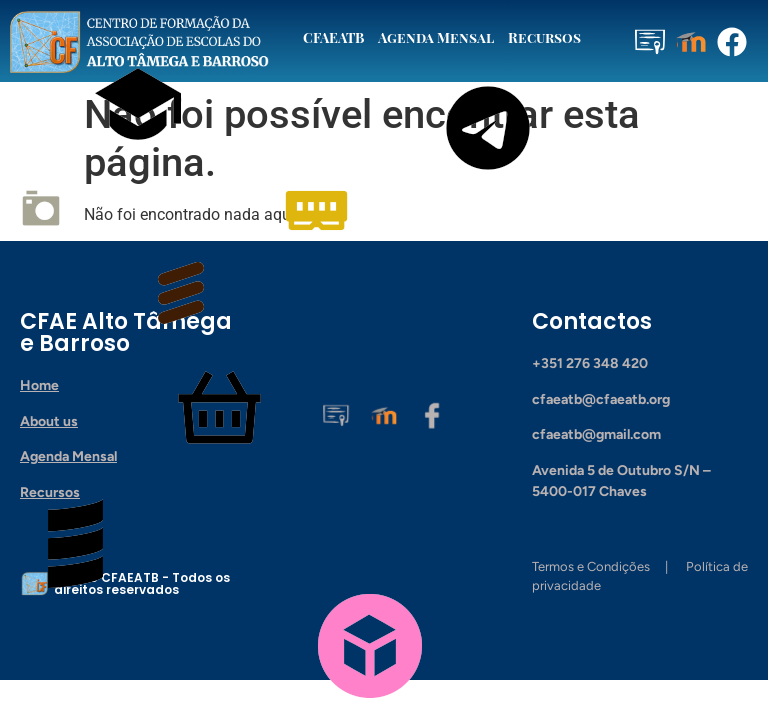 The image size is (768, 720). I want to click on view RAM or memory usage, so click(316, 210).